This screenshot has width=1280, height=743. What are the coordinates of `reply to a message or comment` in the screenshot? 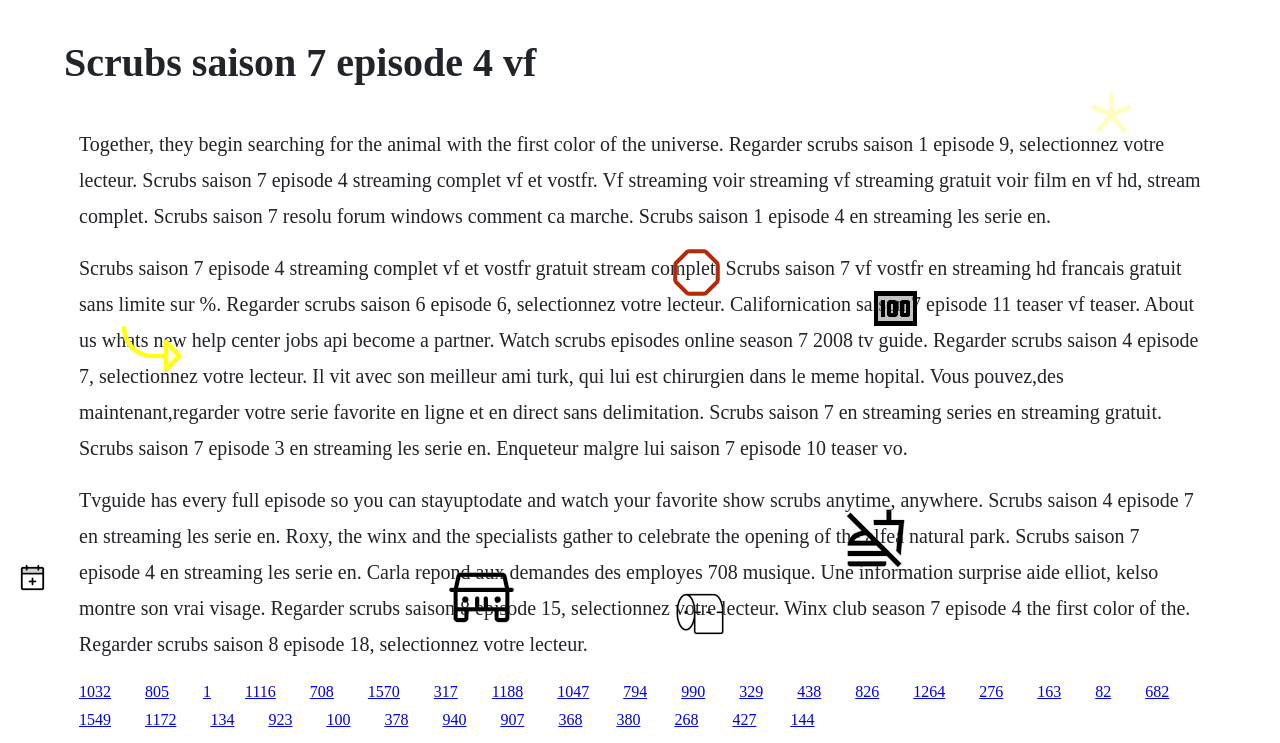 It's located at (152, 349).